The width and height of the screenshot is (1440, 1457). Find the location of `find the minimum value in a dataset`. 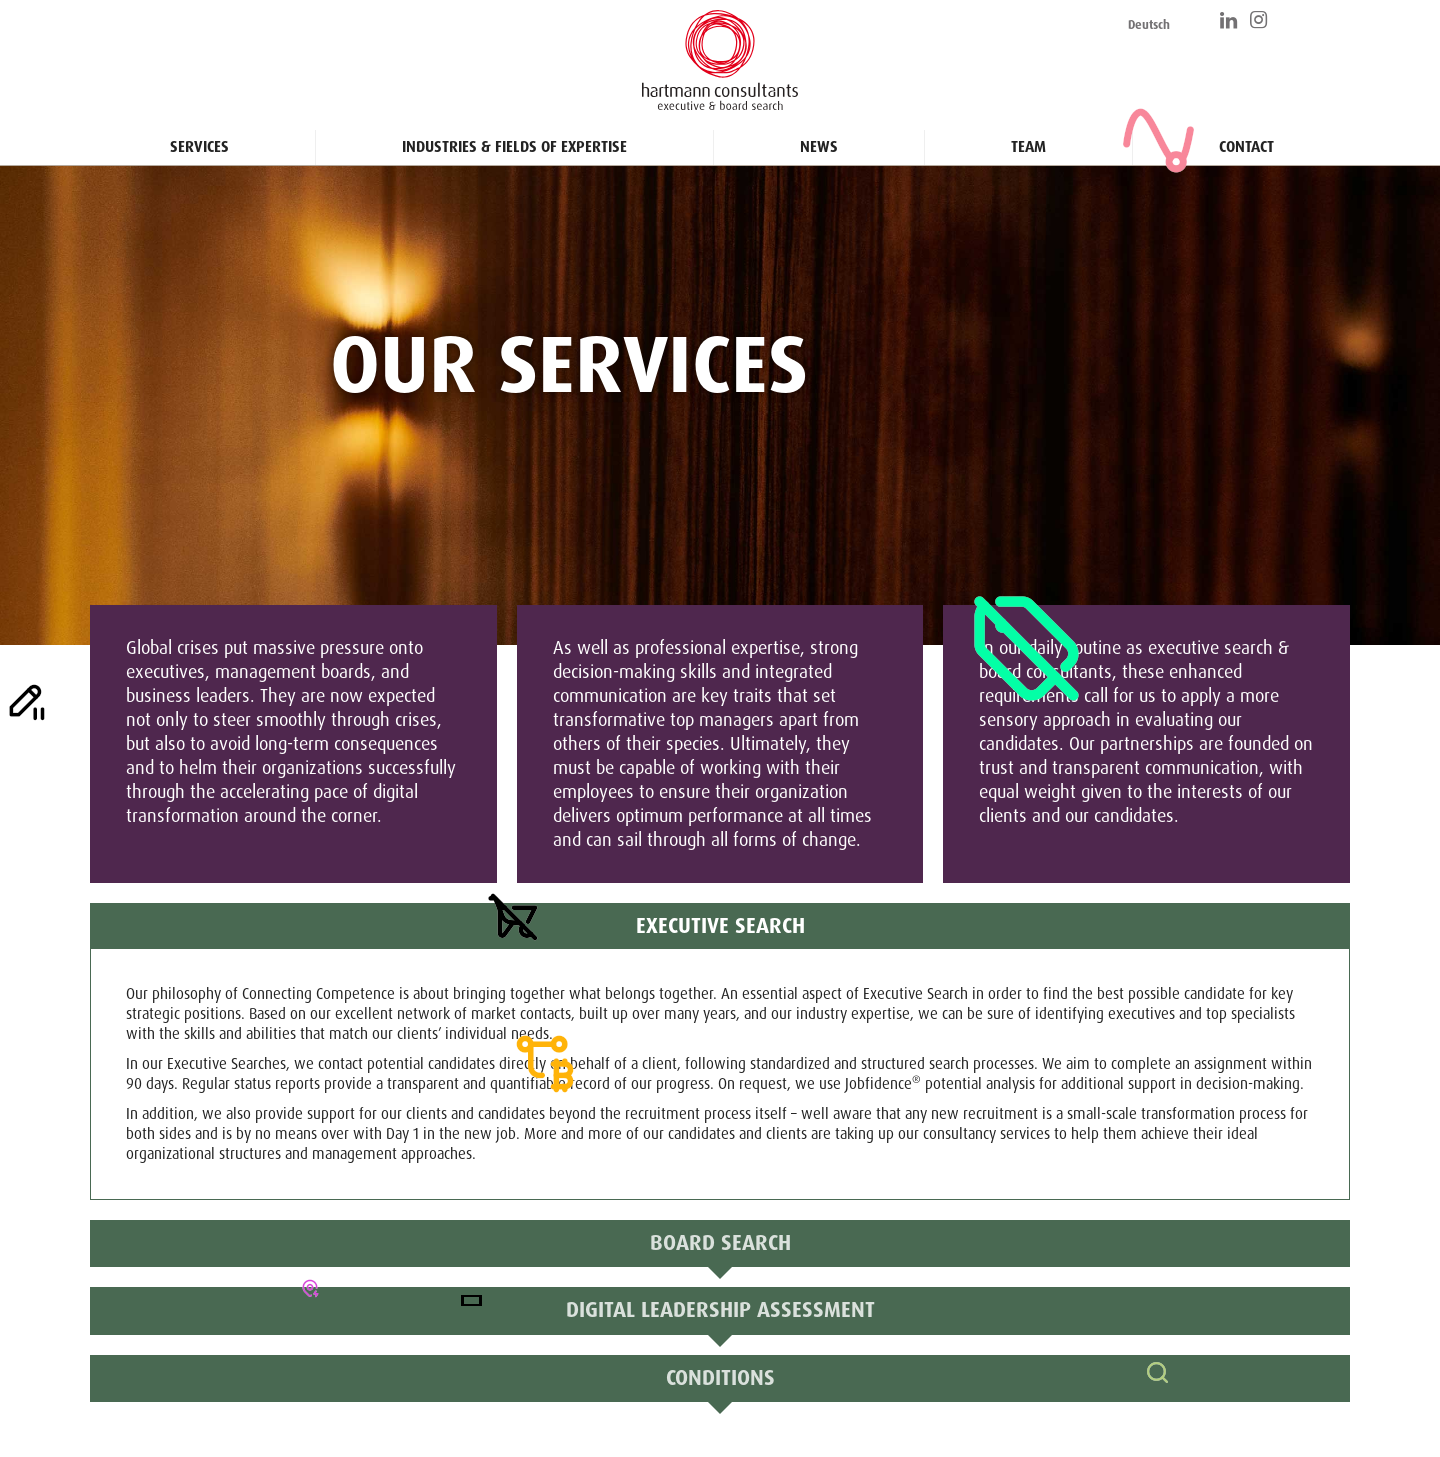

find the minimum value in a dataset is located at coordinates (1158, 140).